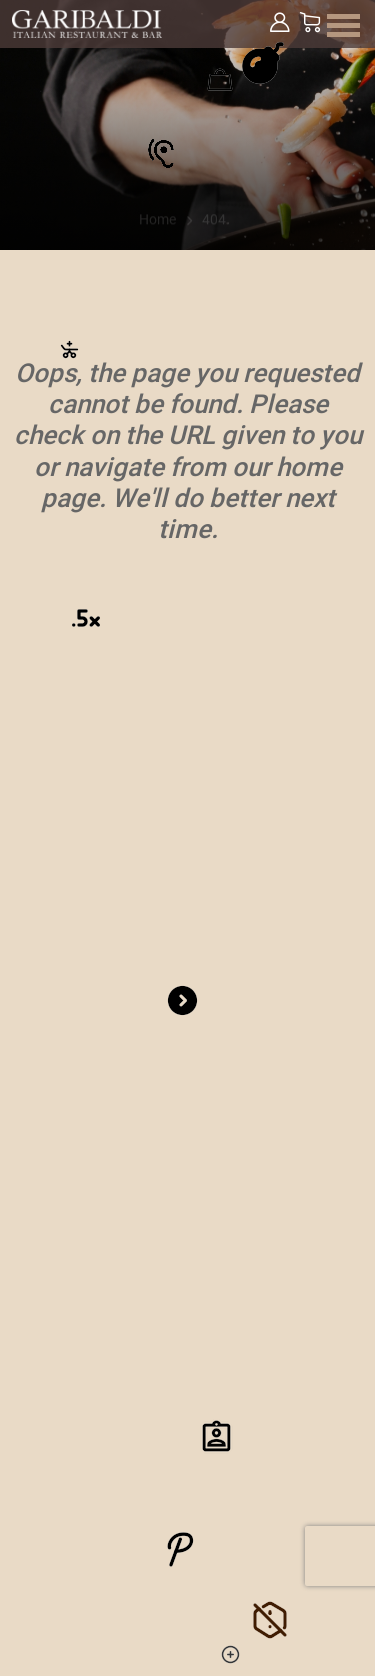 The image size is (375, 1676). I want to click on delete all data or perform destructive action, so click(263, 63).